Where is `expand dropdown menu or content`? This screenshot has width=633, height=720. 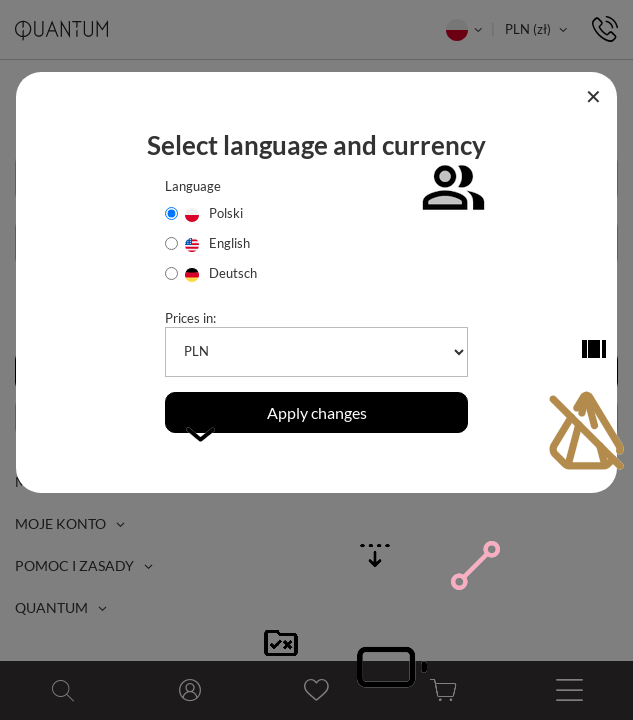
expand dropdown menu or content is located at coordinates (200, 433).